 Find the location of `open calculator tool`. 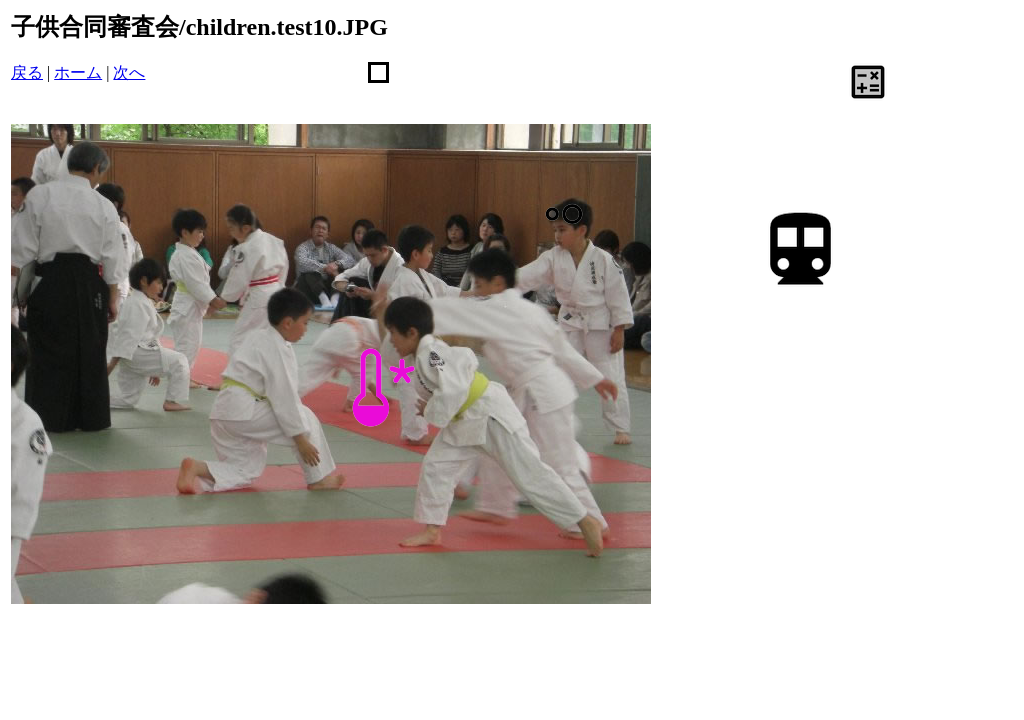

open calculator tool is located at coordinates (868, 82).